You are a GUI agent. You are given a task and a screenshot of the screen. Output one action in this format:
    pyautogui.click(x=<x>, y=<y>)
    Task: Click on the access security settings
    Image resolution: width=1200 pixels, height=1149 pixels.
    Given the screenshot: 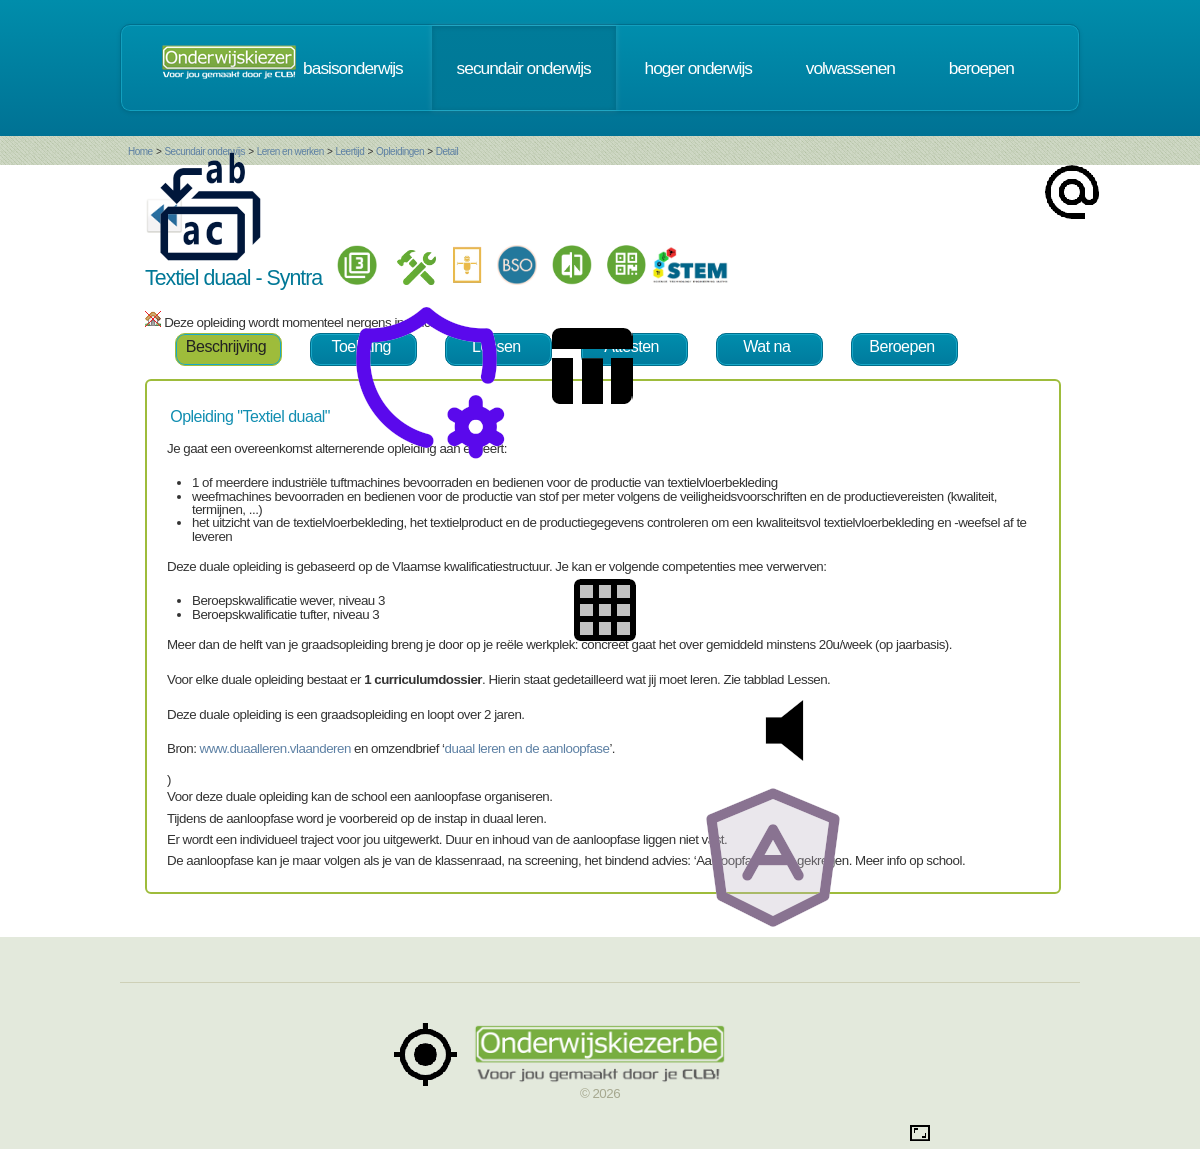 What is the action you would take?
    pyautogui.click(x=426, y=377)
    